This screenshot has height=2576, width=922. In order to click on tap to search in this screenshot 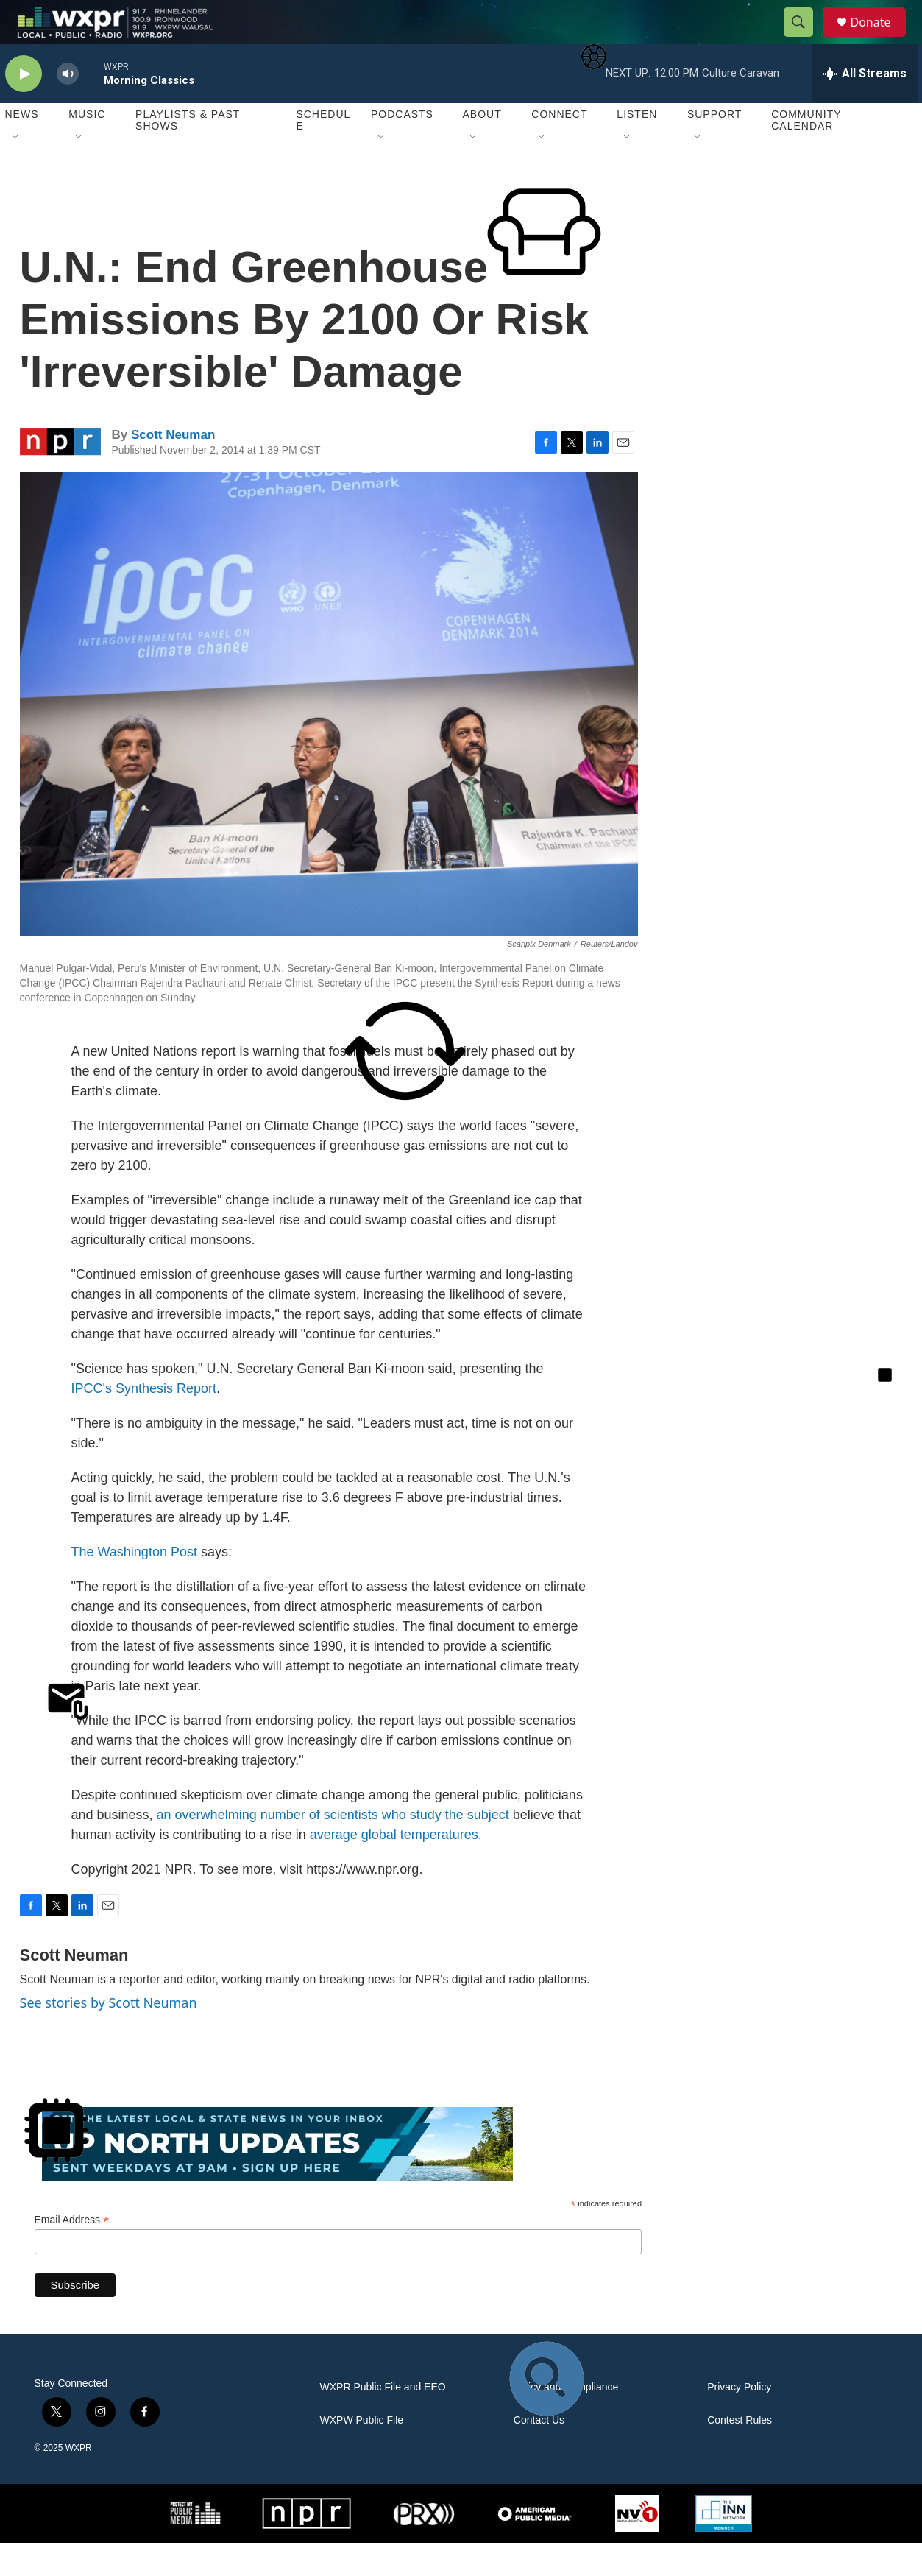, I will do `click(547, 2379)`.